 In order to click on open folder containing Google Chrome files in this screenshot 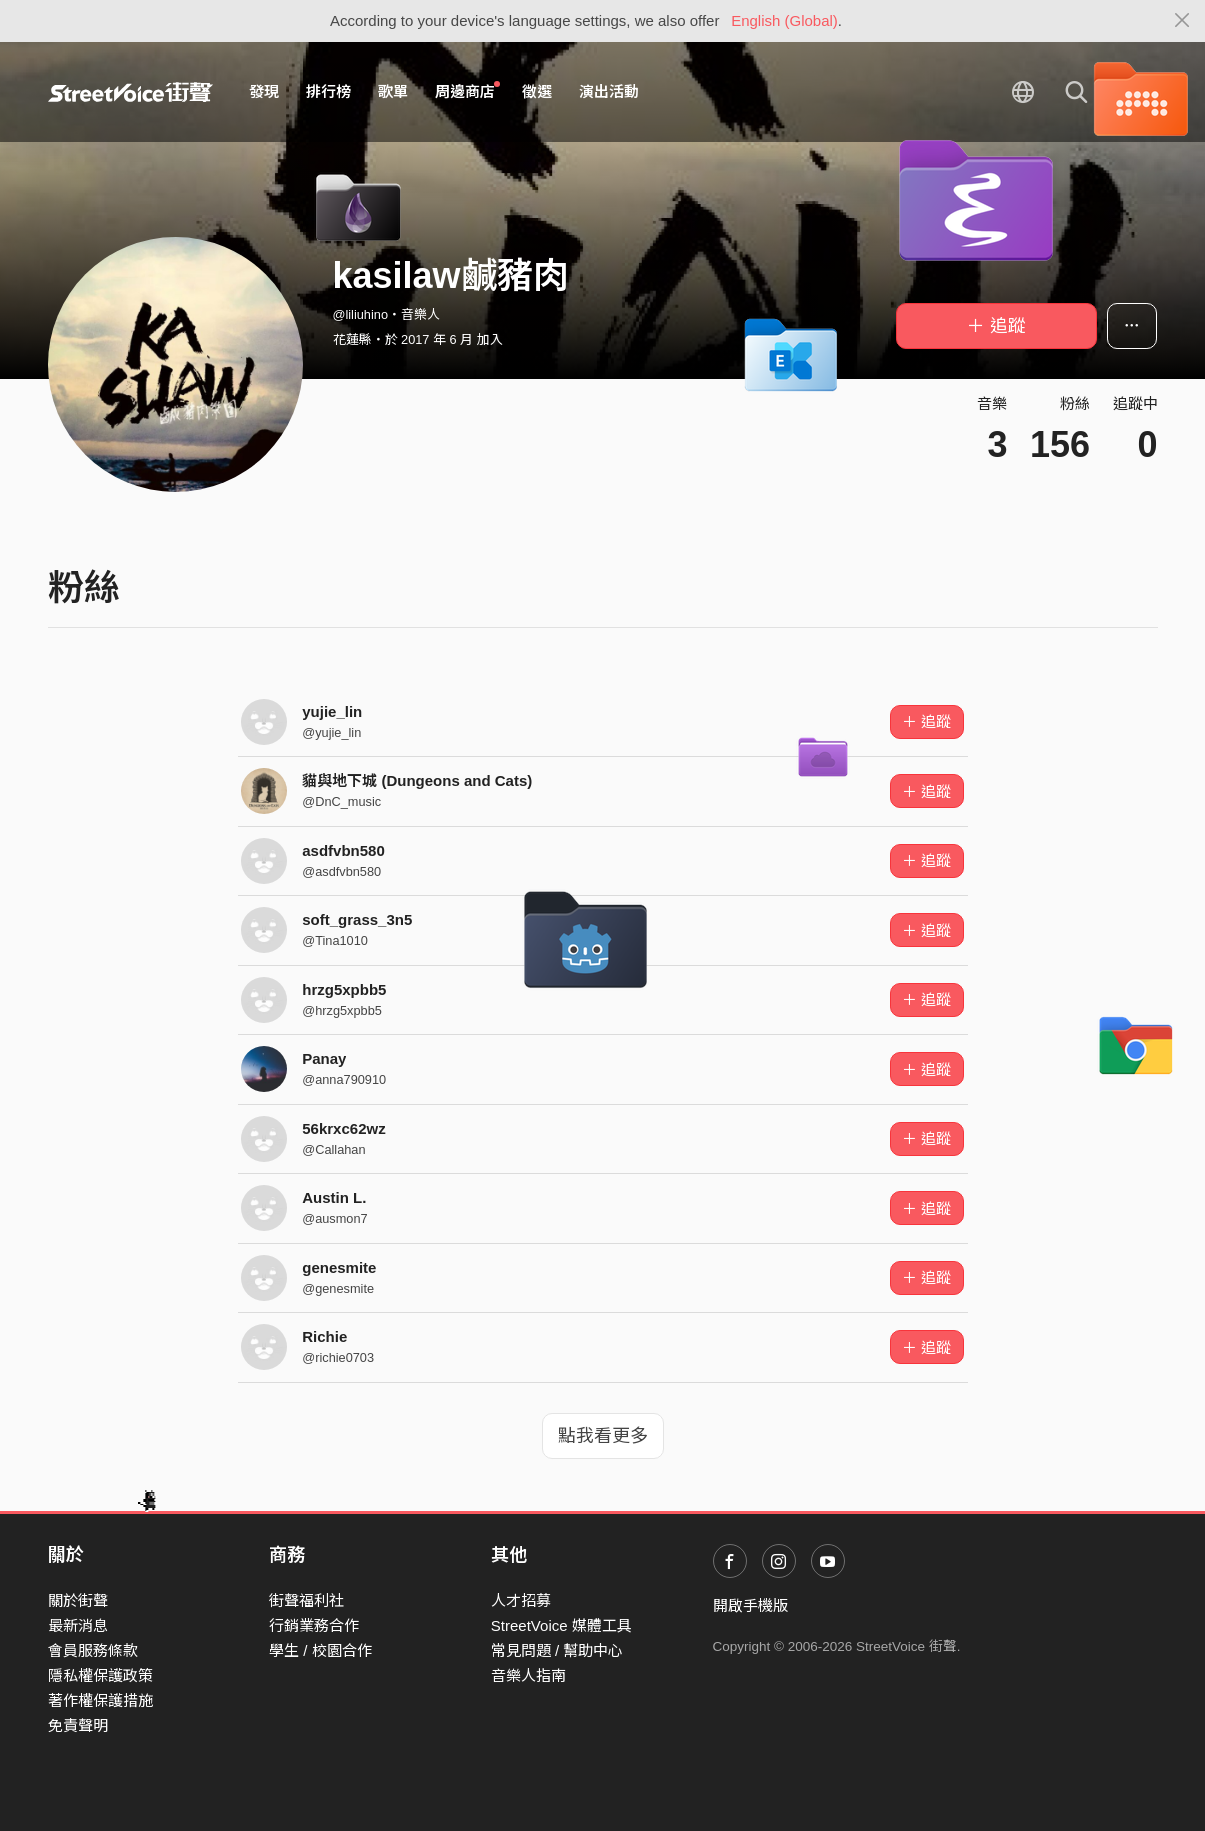, I will do `click(1135, 1047)`.